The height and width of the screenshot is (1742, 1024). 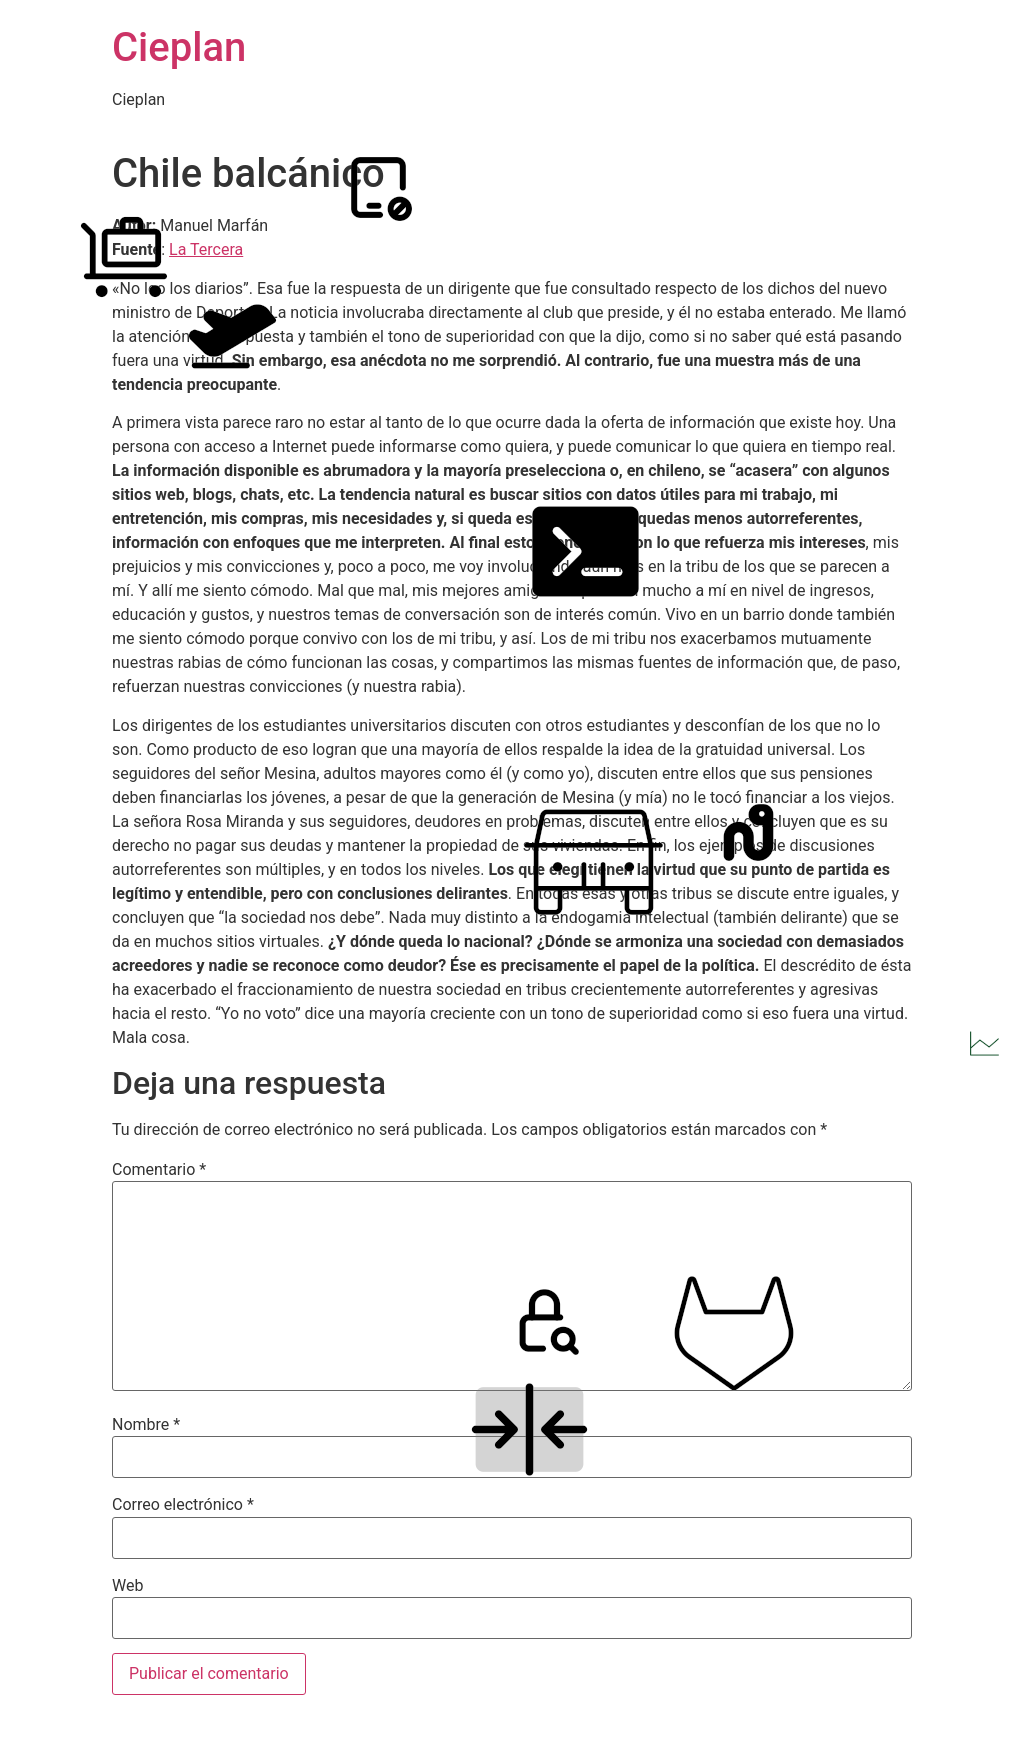 I want to click on indicates flight departure status, so click(x=232, y=333).